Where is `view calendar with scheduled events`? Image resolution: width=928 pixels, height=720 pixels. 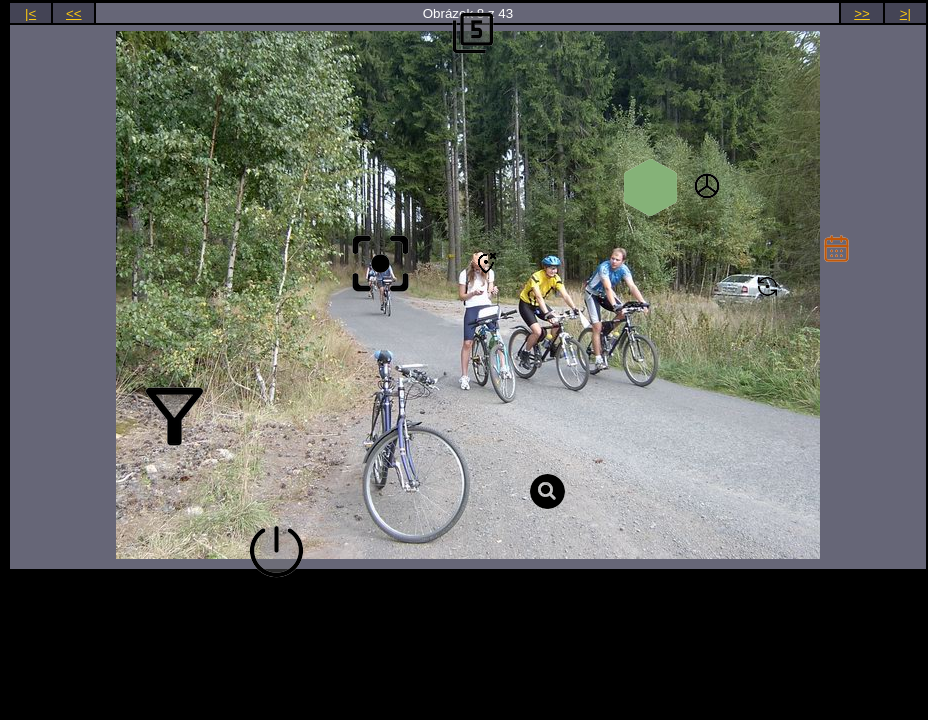
view calendar with scheduled events is located at coordinates (836, 248).